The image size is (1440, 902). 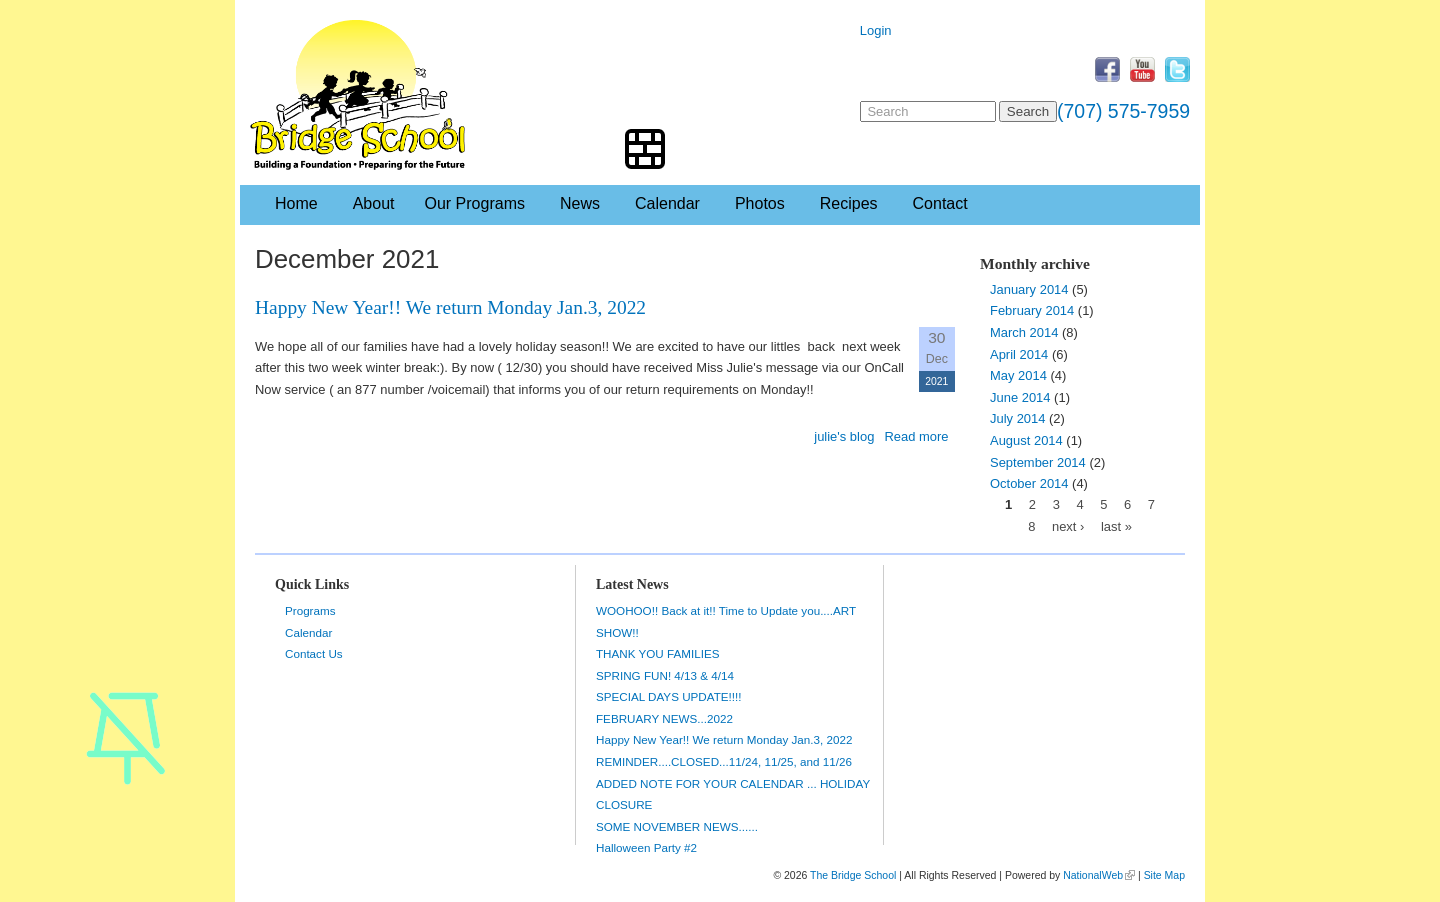 I want to click on unpin an item from its current location, so click(x=127, y=733).